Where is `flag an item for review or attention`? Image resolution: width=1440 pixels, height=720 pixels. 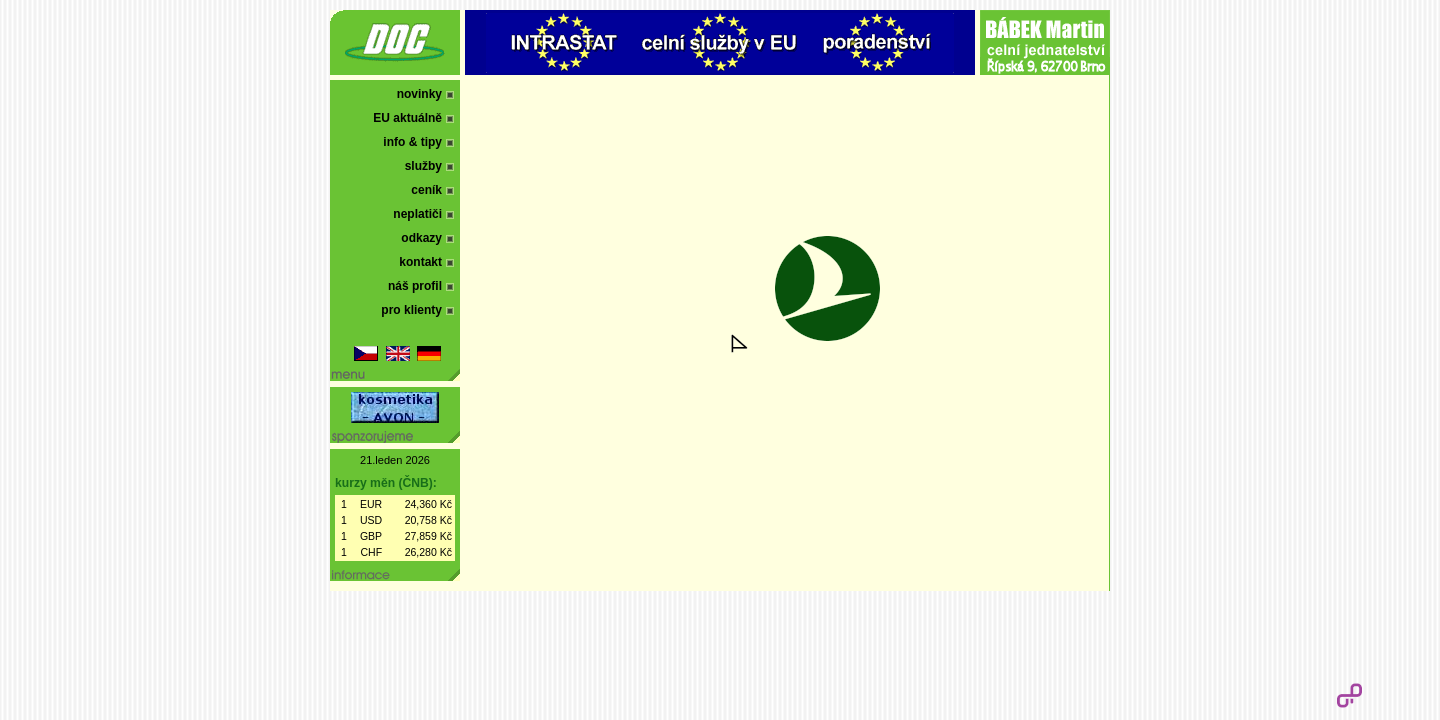 flag an item for review or attention is located at coordinates (738, 343).